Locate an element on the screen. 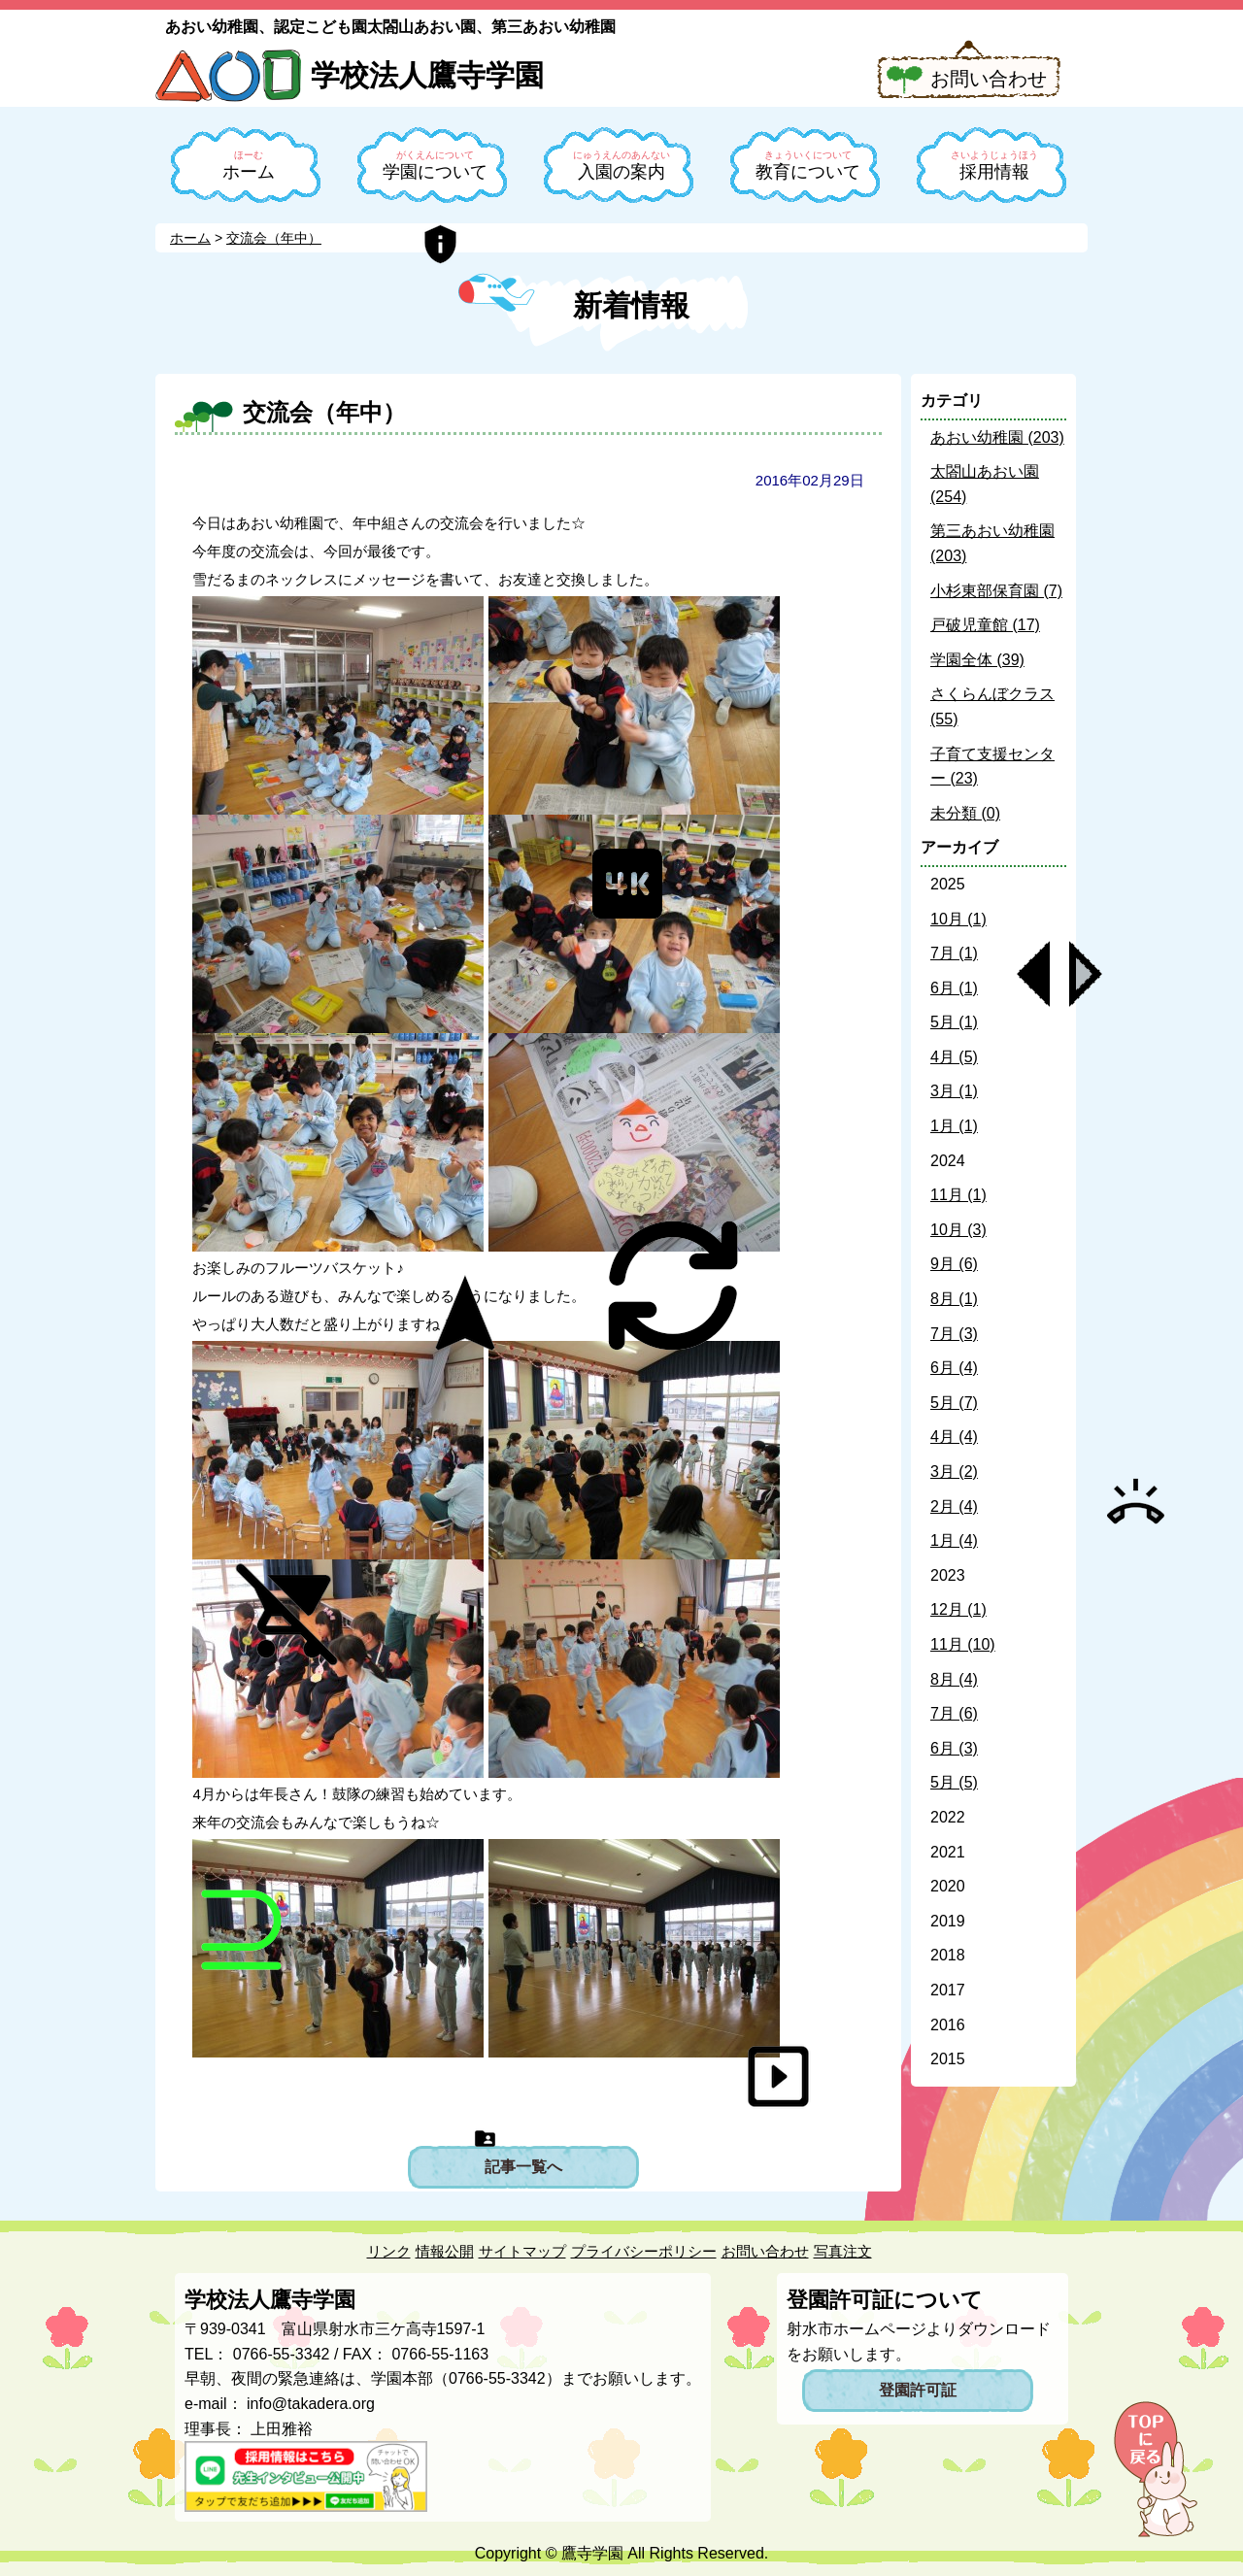 The width and height of the screenshot is (1243, 2576). indicates a superset relationship in mathematical notation is located at coordinates (239, 1931).